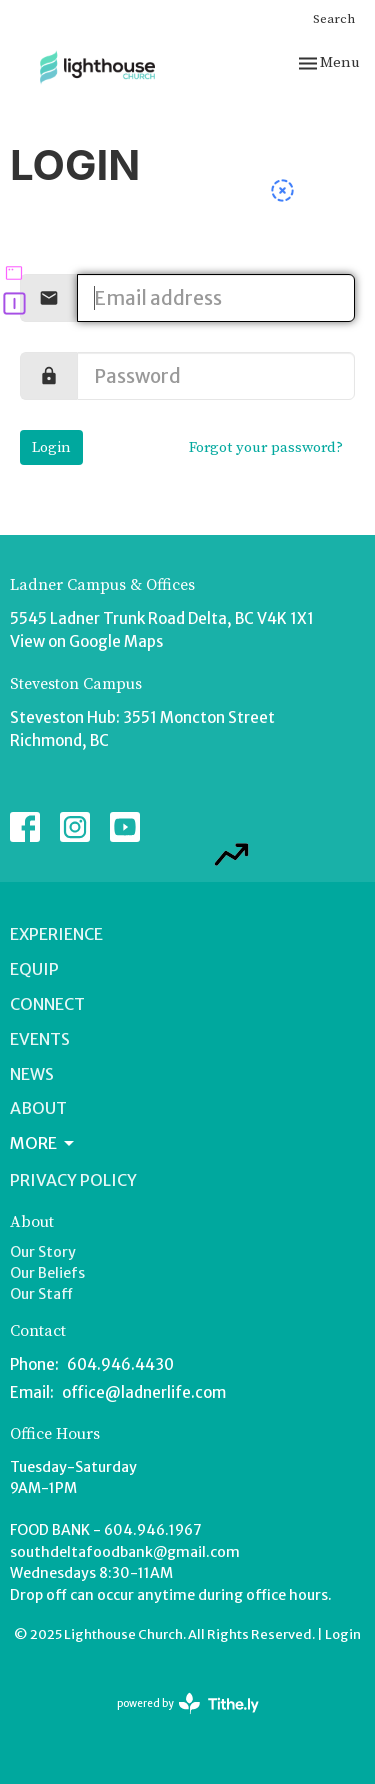 This screenshot has height=1784, width=375. What do you see at coordinates (282, 190) in the screenshot?
I see `cancel a pending or in-progress action` at bounding box center [282, 190].